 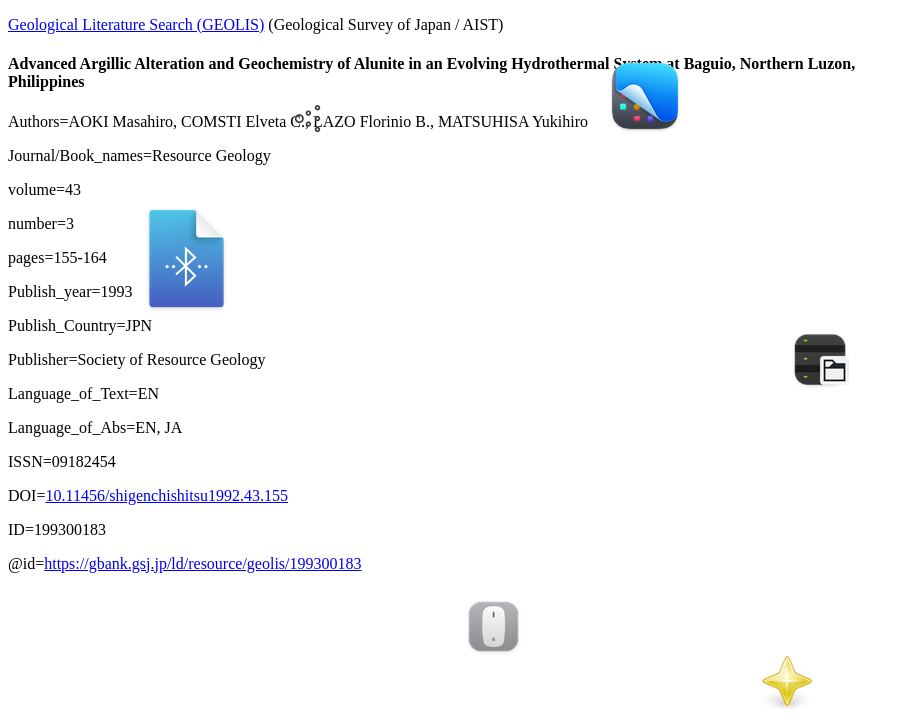 I want to click on open mouse settings and preferences, so click(x=493, y=627).